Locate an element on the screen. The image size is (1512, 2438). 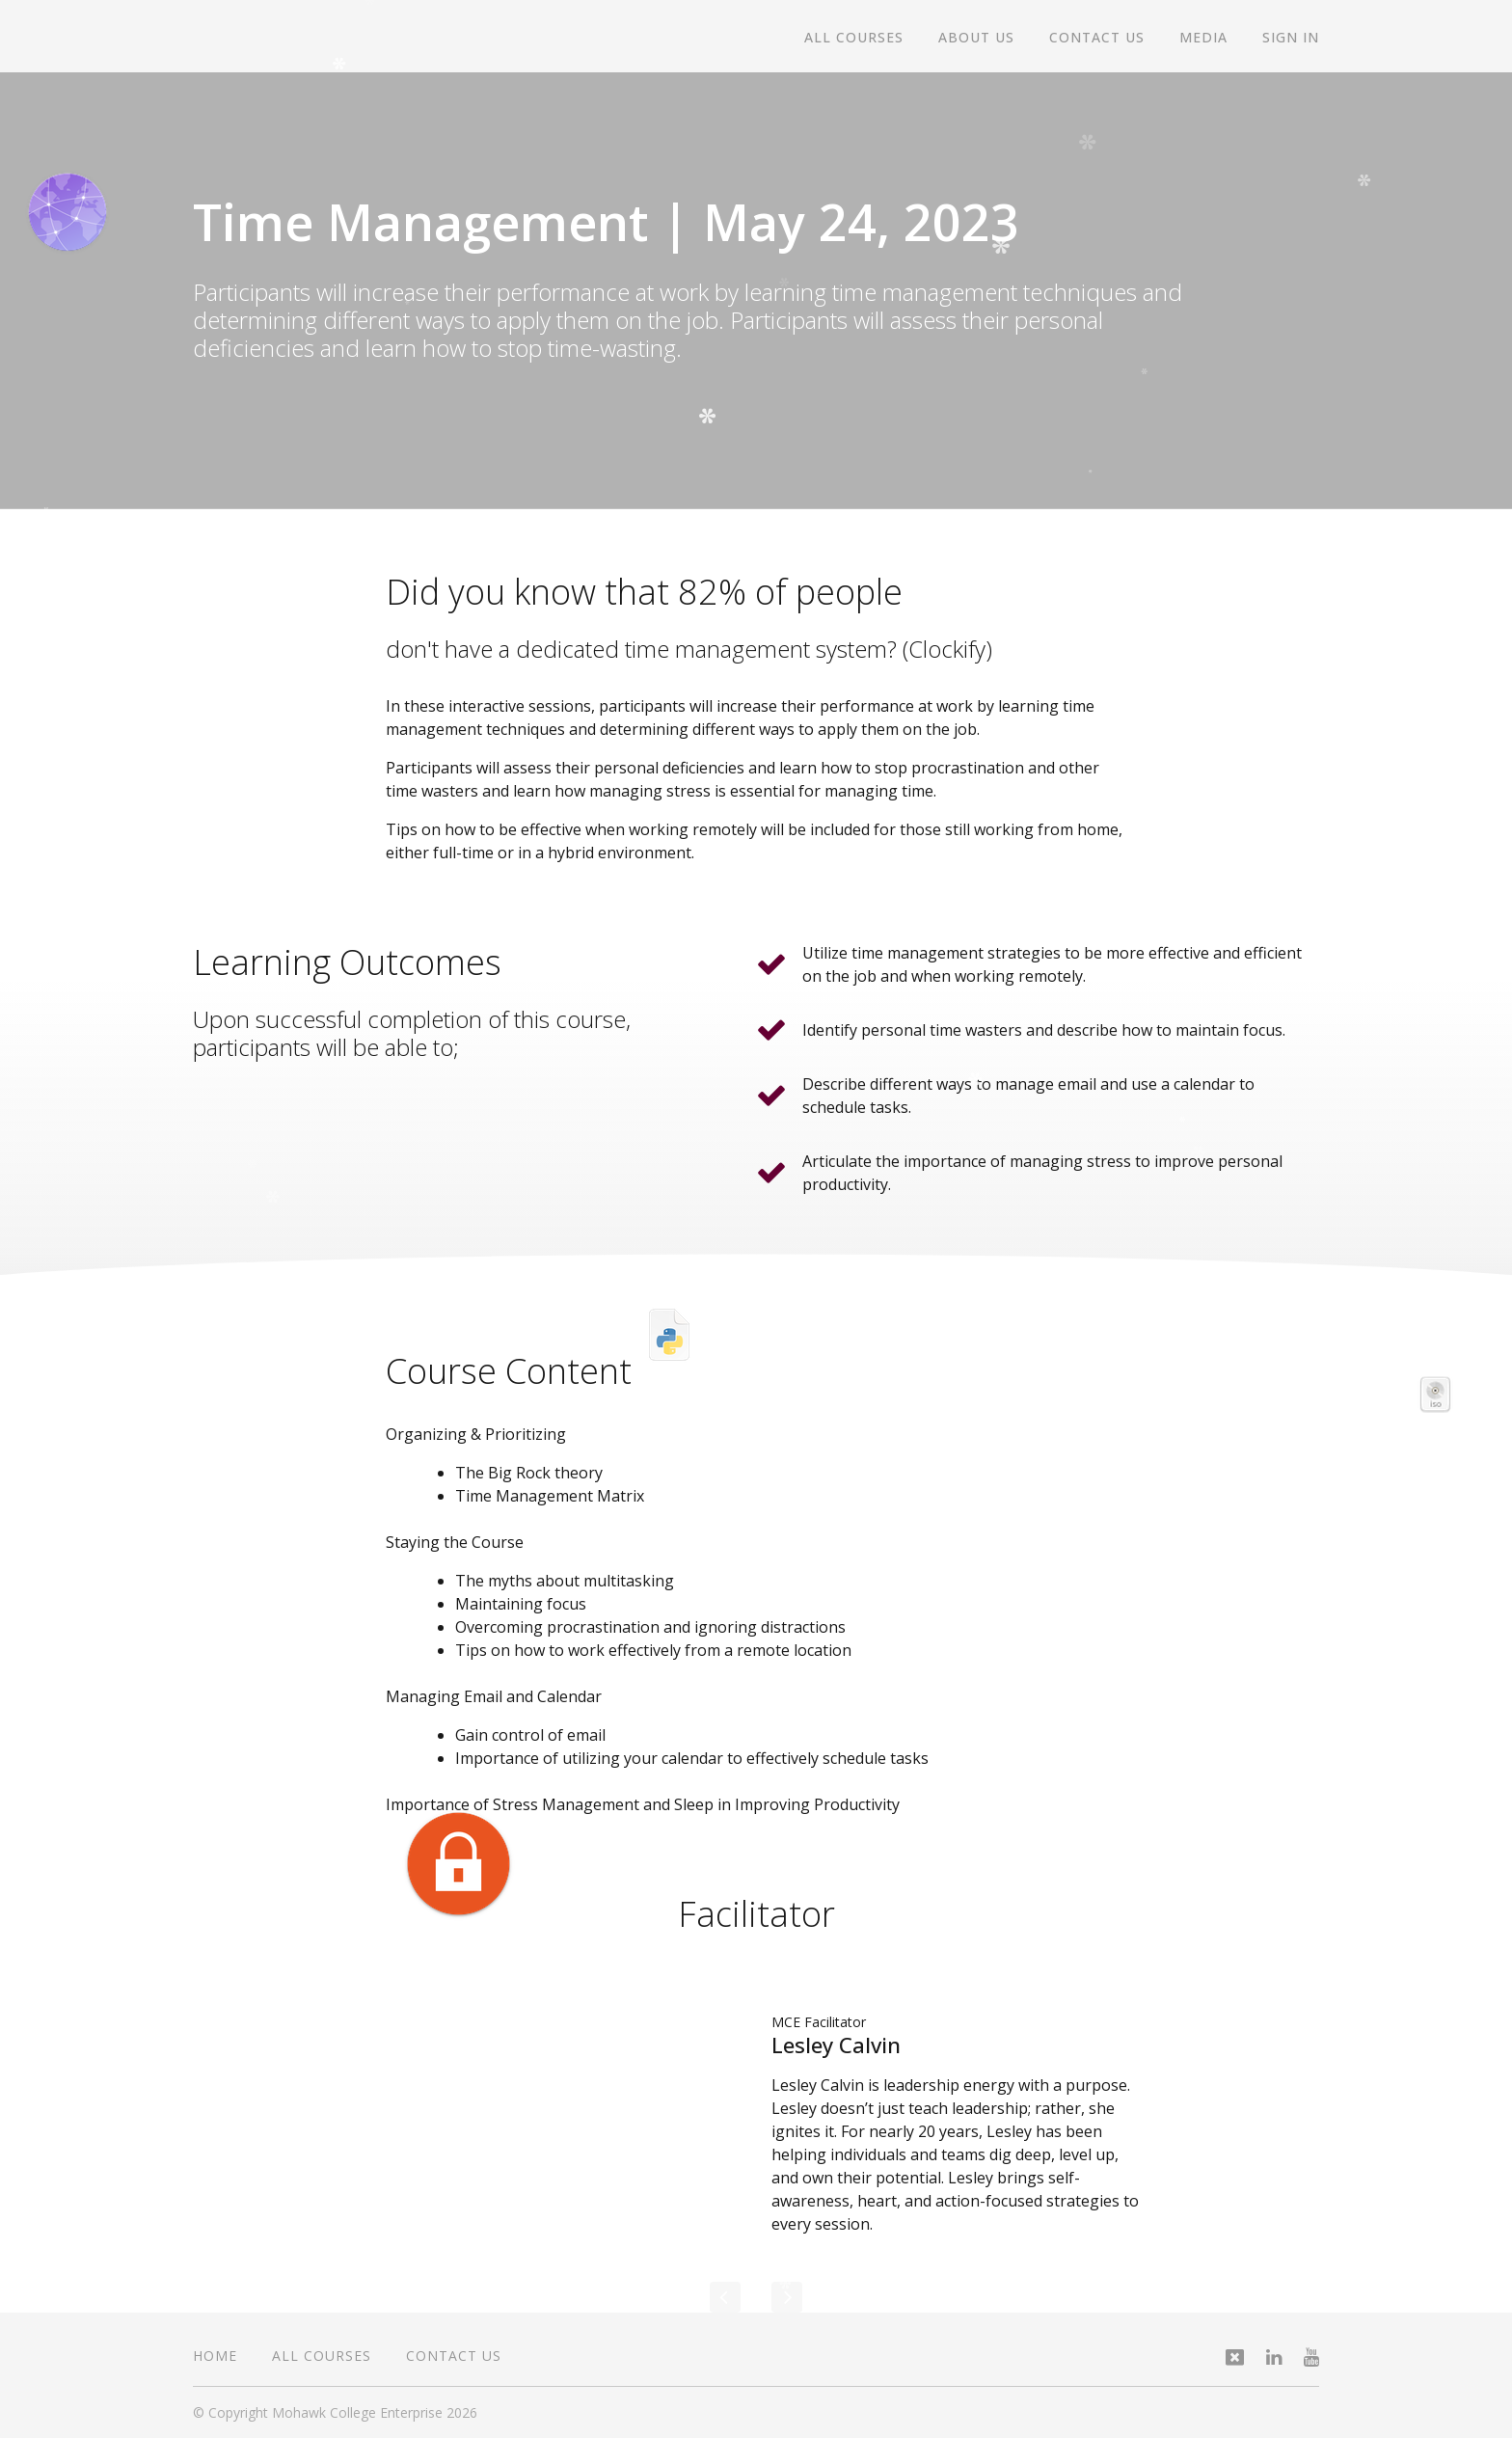
lock screen brightness at current level is located at coordinates (458, 1863).